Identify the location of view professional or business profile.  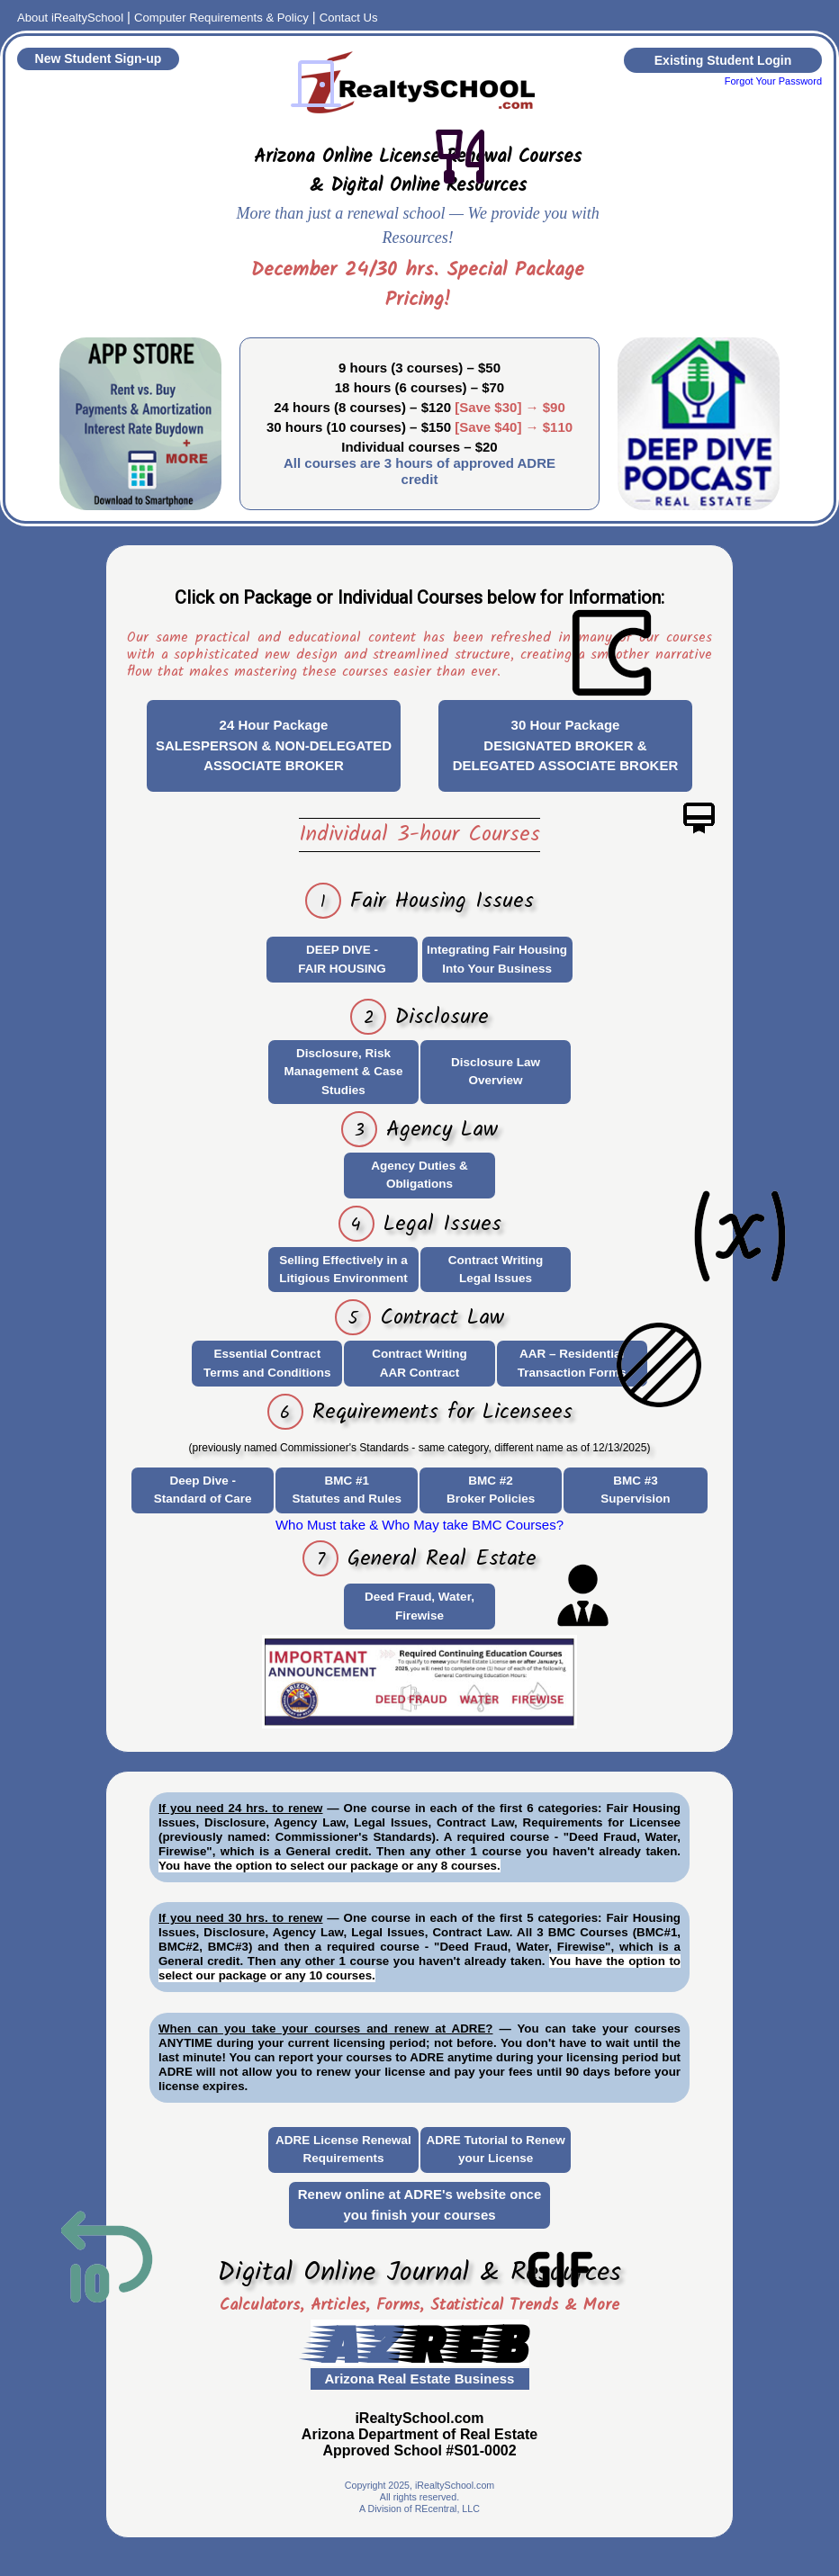
(582, 1594).